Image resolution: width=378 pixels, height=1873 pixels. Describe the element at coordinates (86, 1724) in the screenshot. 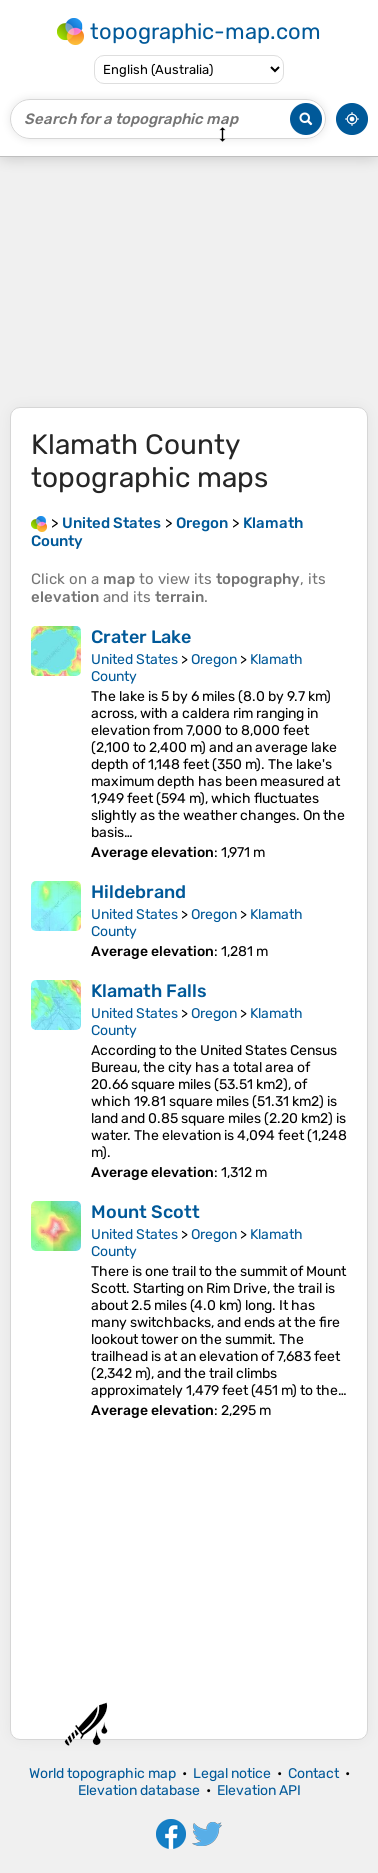

I see `melee weapon item in game inventory` at that location.